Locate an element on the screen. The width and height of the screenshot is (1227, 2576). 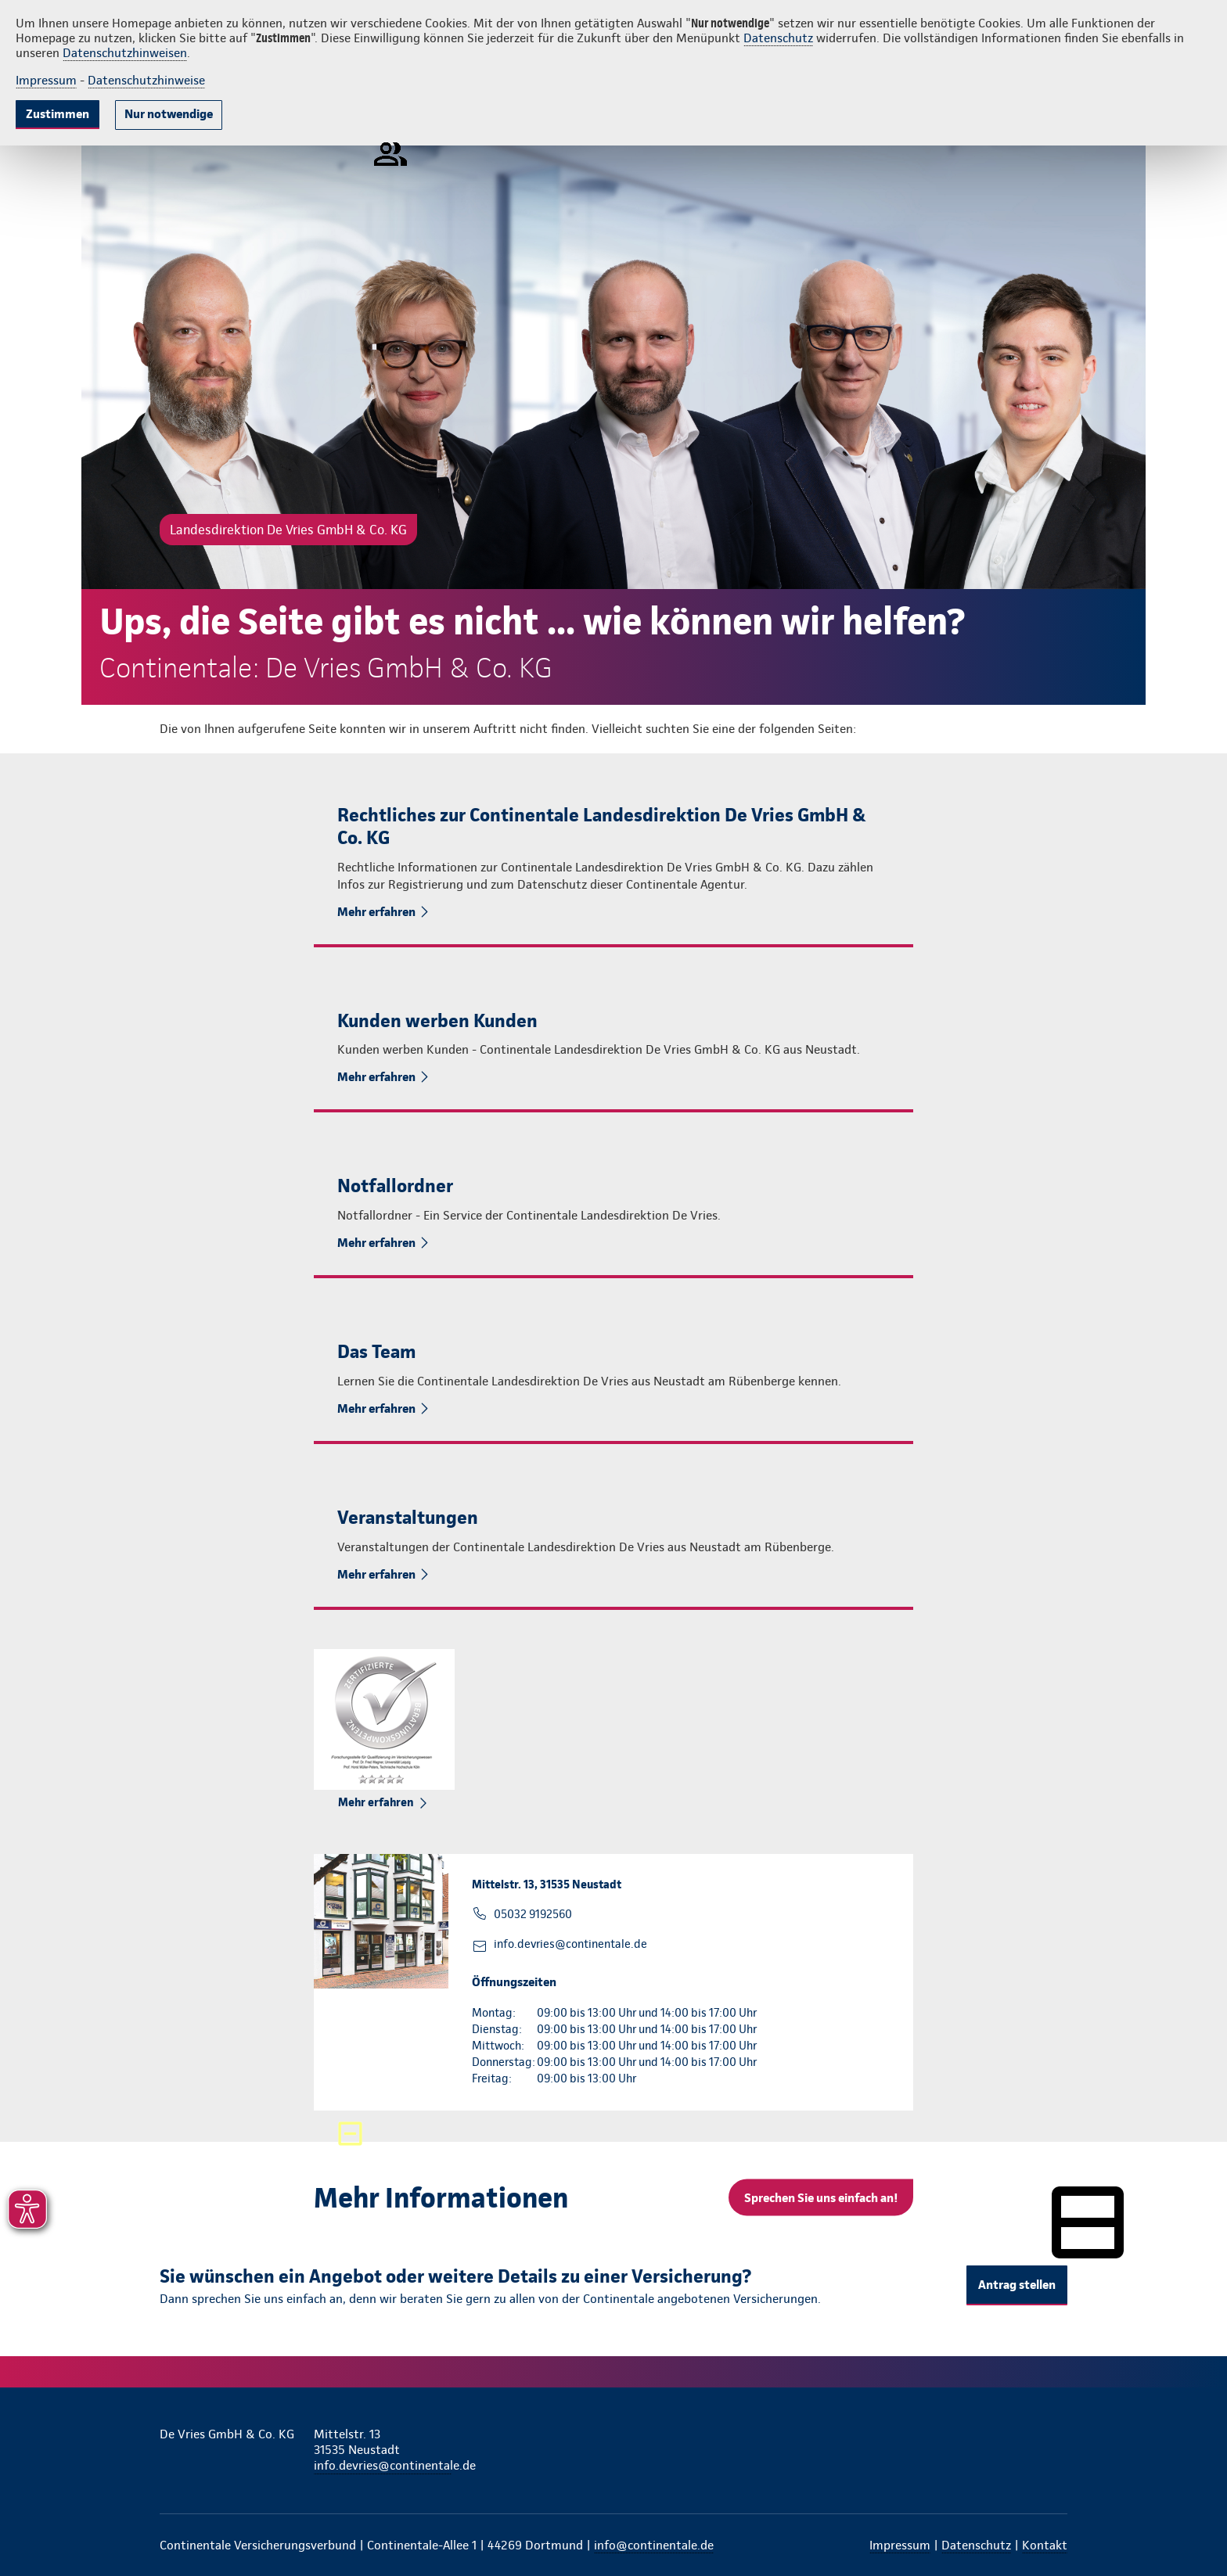
view contacts or people list is located at coordinates (390, 154).